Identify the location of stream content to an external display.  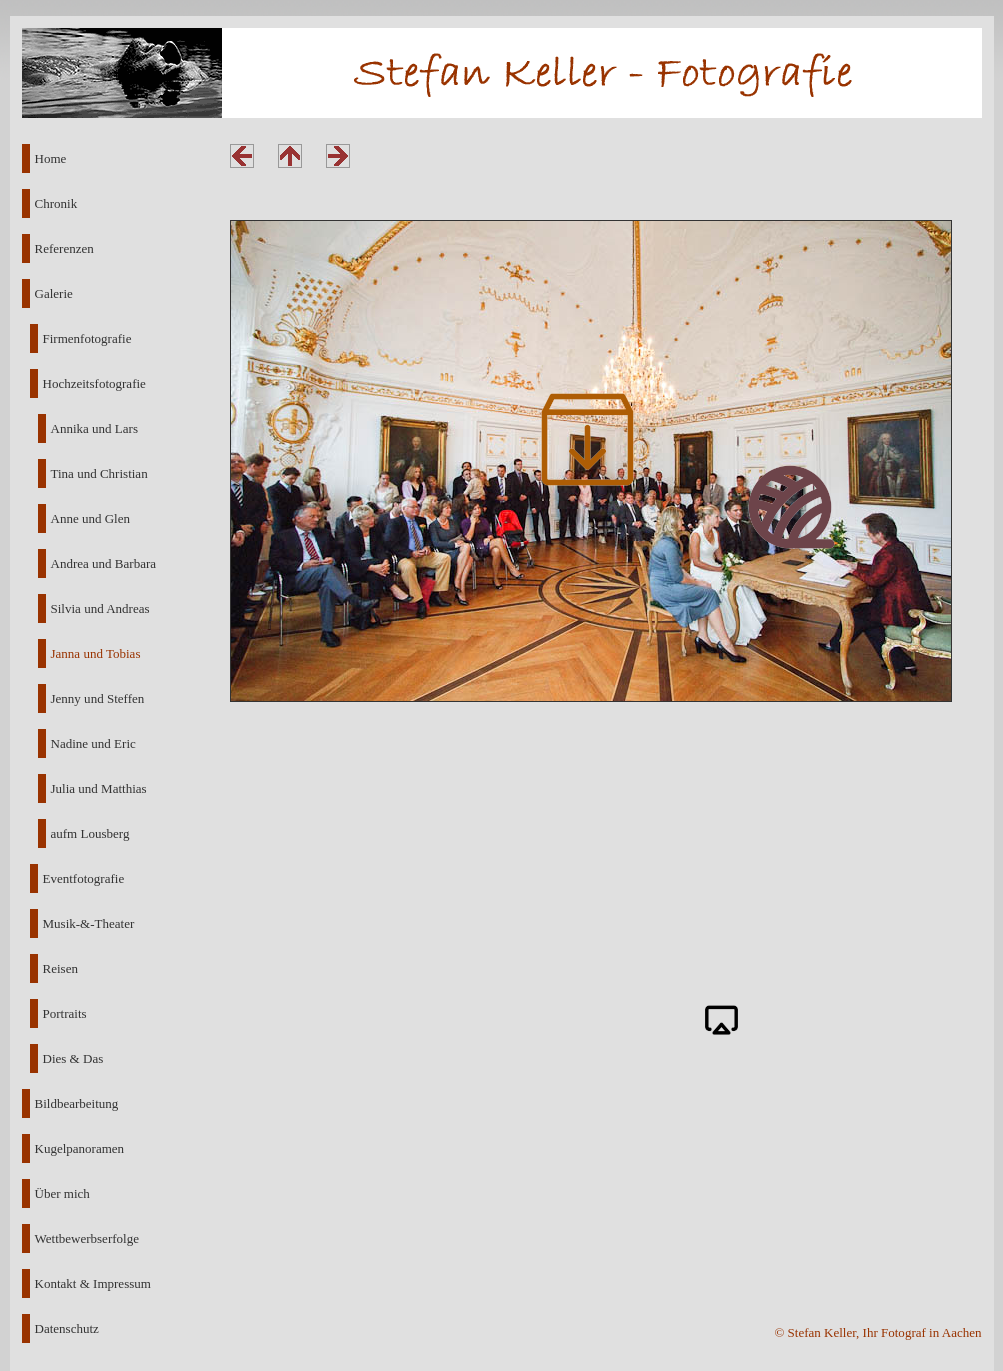
(721, 1019).